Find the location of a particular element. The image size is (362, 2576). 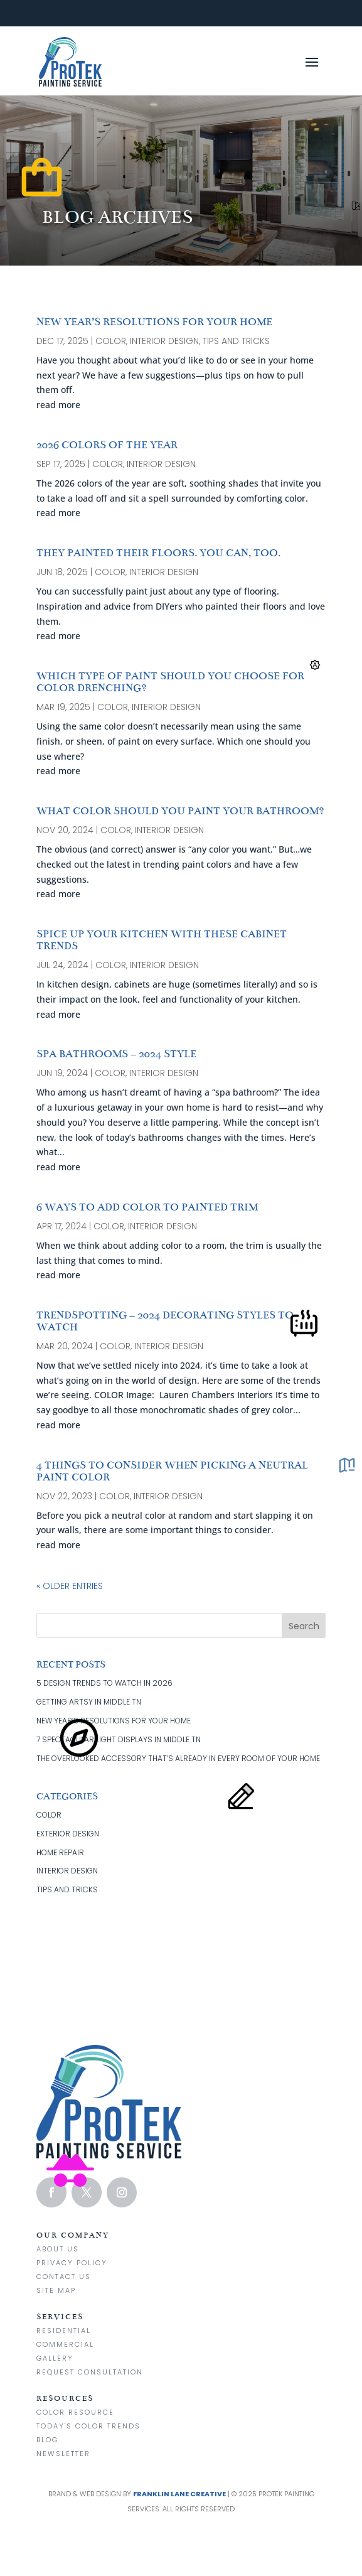

view your shopping bag is located at coordinates (41, 179).